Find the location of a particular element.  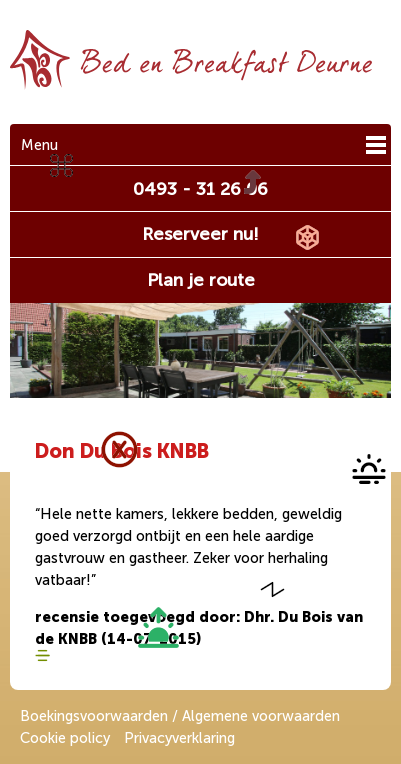

command key modifier for keyboard shortcuts is located at coordinates (61, 165).